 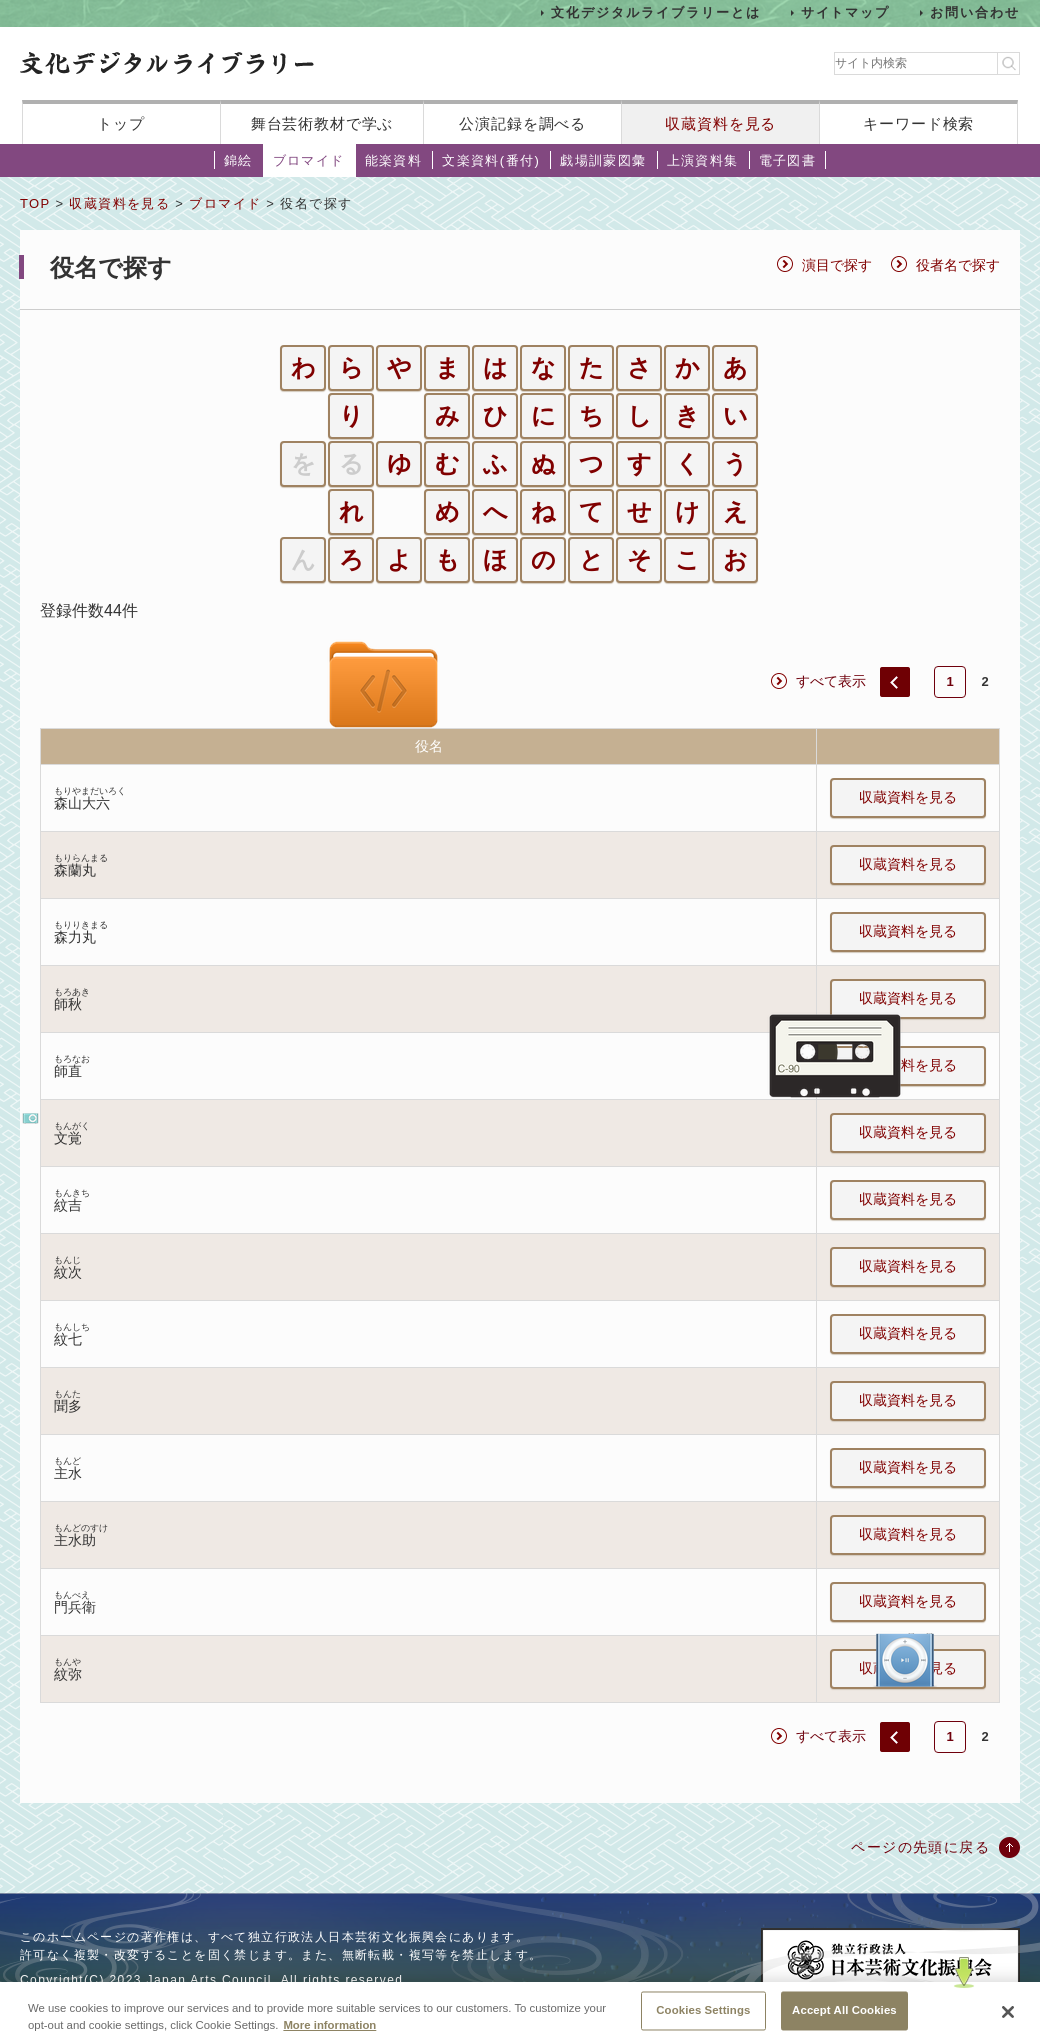 What do you see at coordinates (905, 1660) in the screenshot?
I see `iPod shuffle device connected` at bounding box center [905, 1660].